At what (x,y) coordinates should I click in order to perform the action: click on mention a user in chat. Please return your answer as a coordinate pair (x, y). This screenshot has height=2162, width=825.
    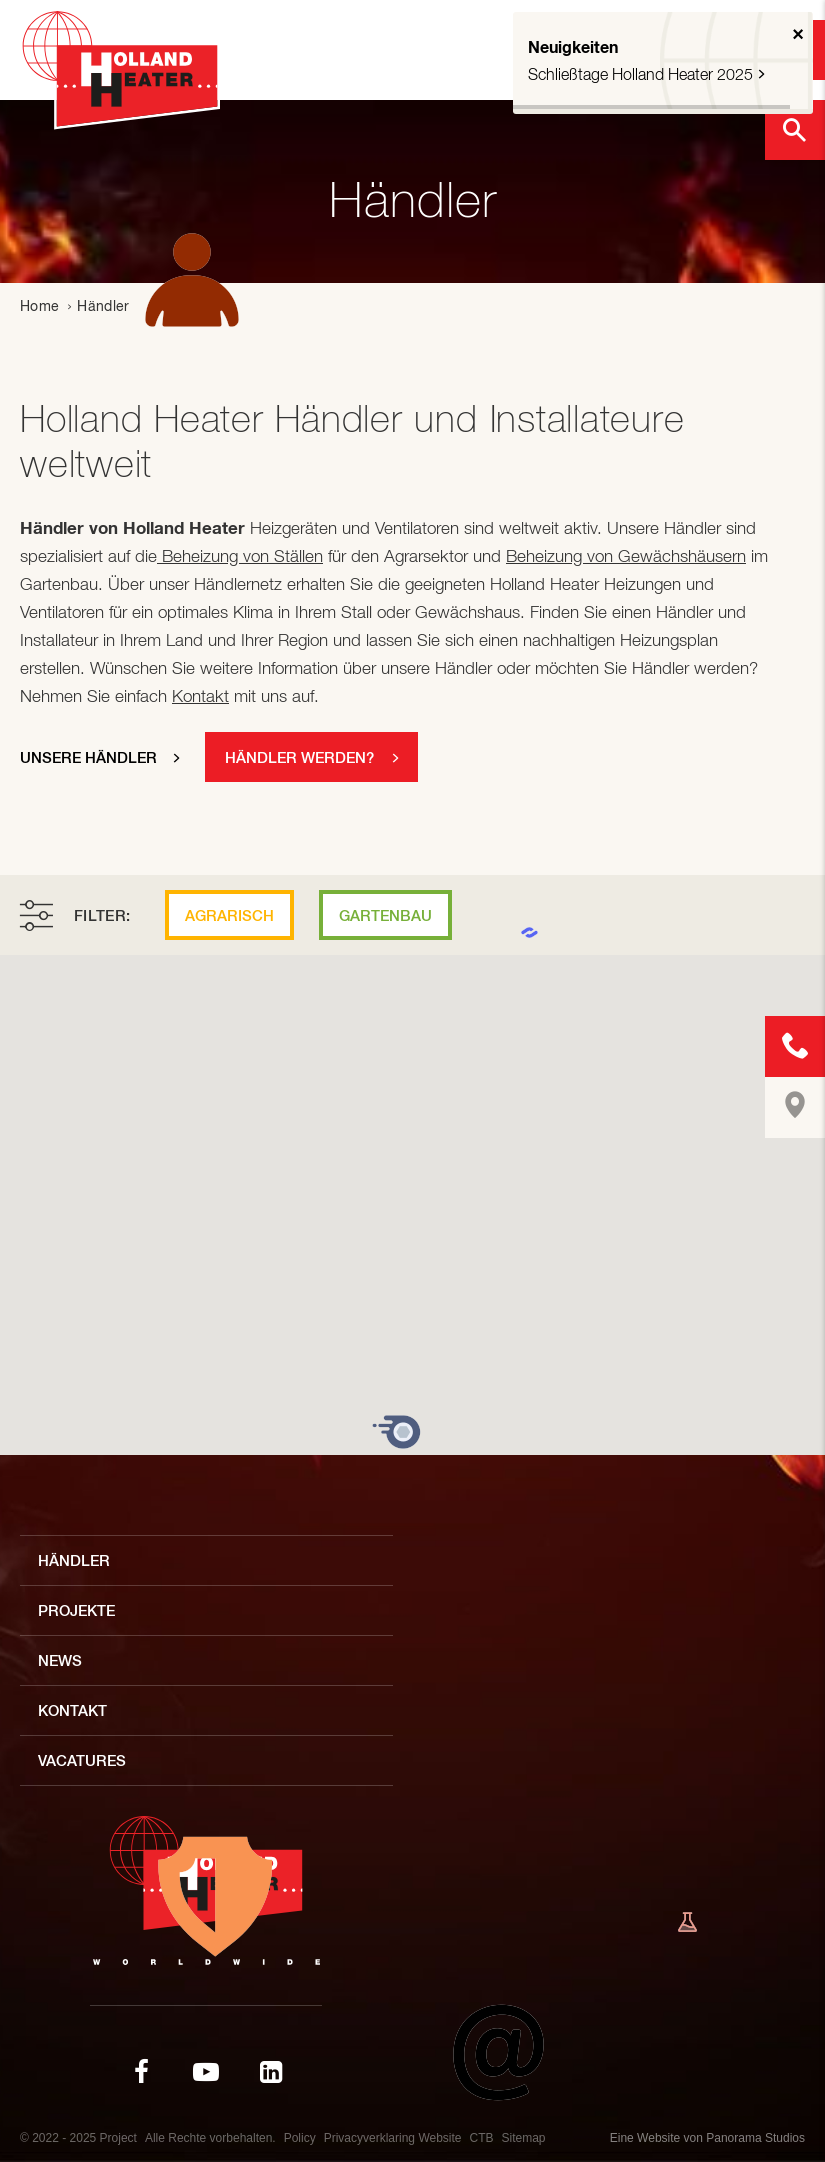
    Looking at the image, I should click on (498, 2052).